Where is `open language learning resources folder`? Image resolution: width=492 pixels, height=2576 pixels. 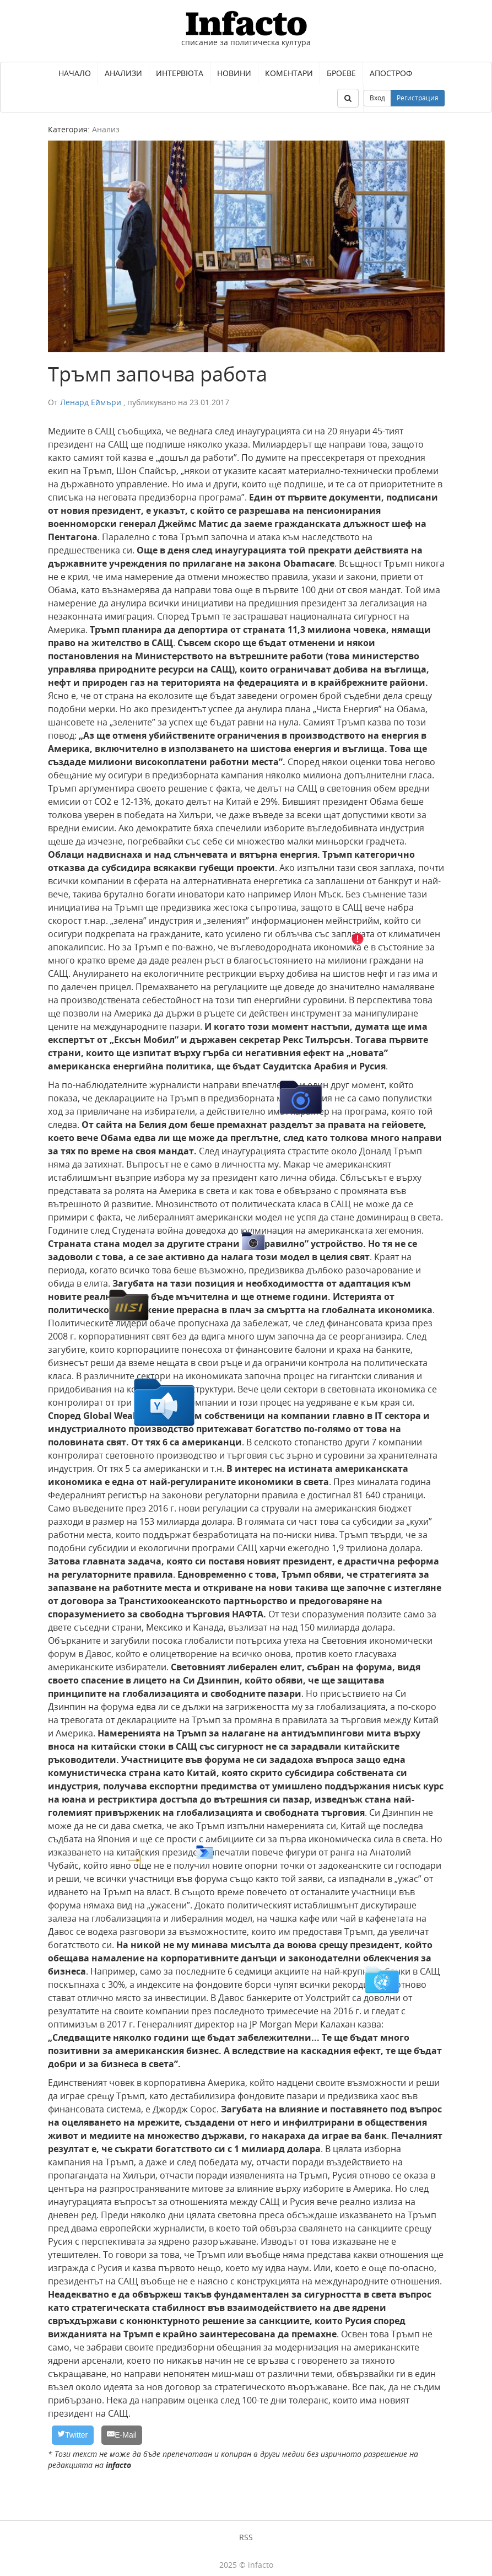 open language learning resources folder is located at coordinates (382, 1981).